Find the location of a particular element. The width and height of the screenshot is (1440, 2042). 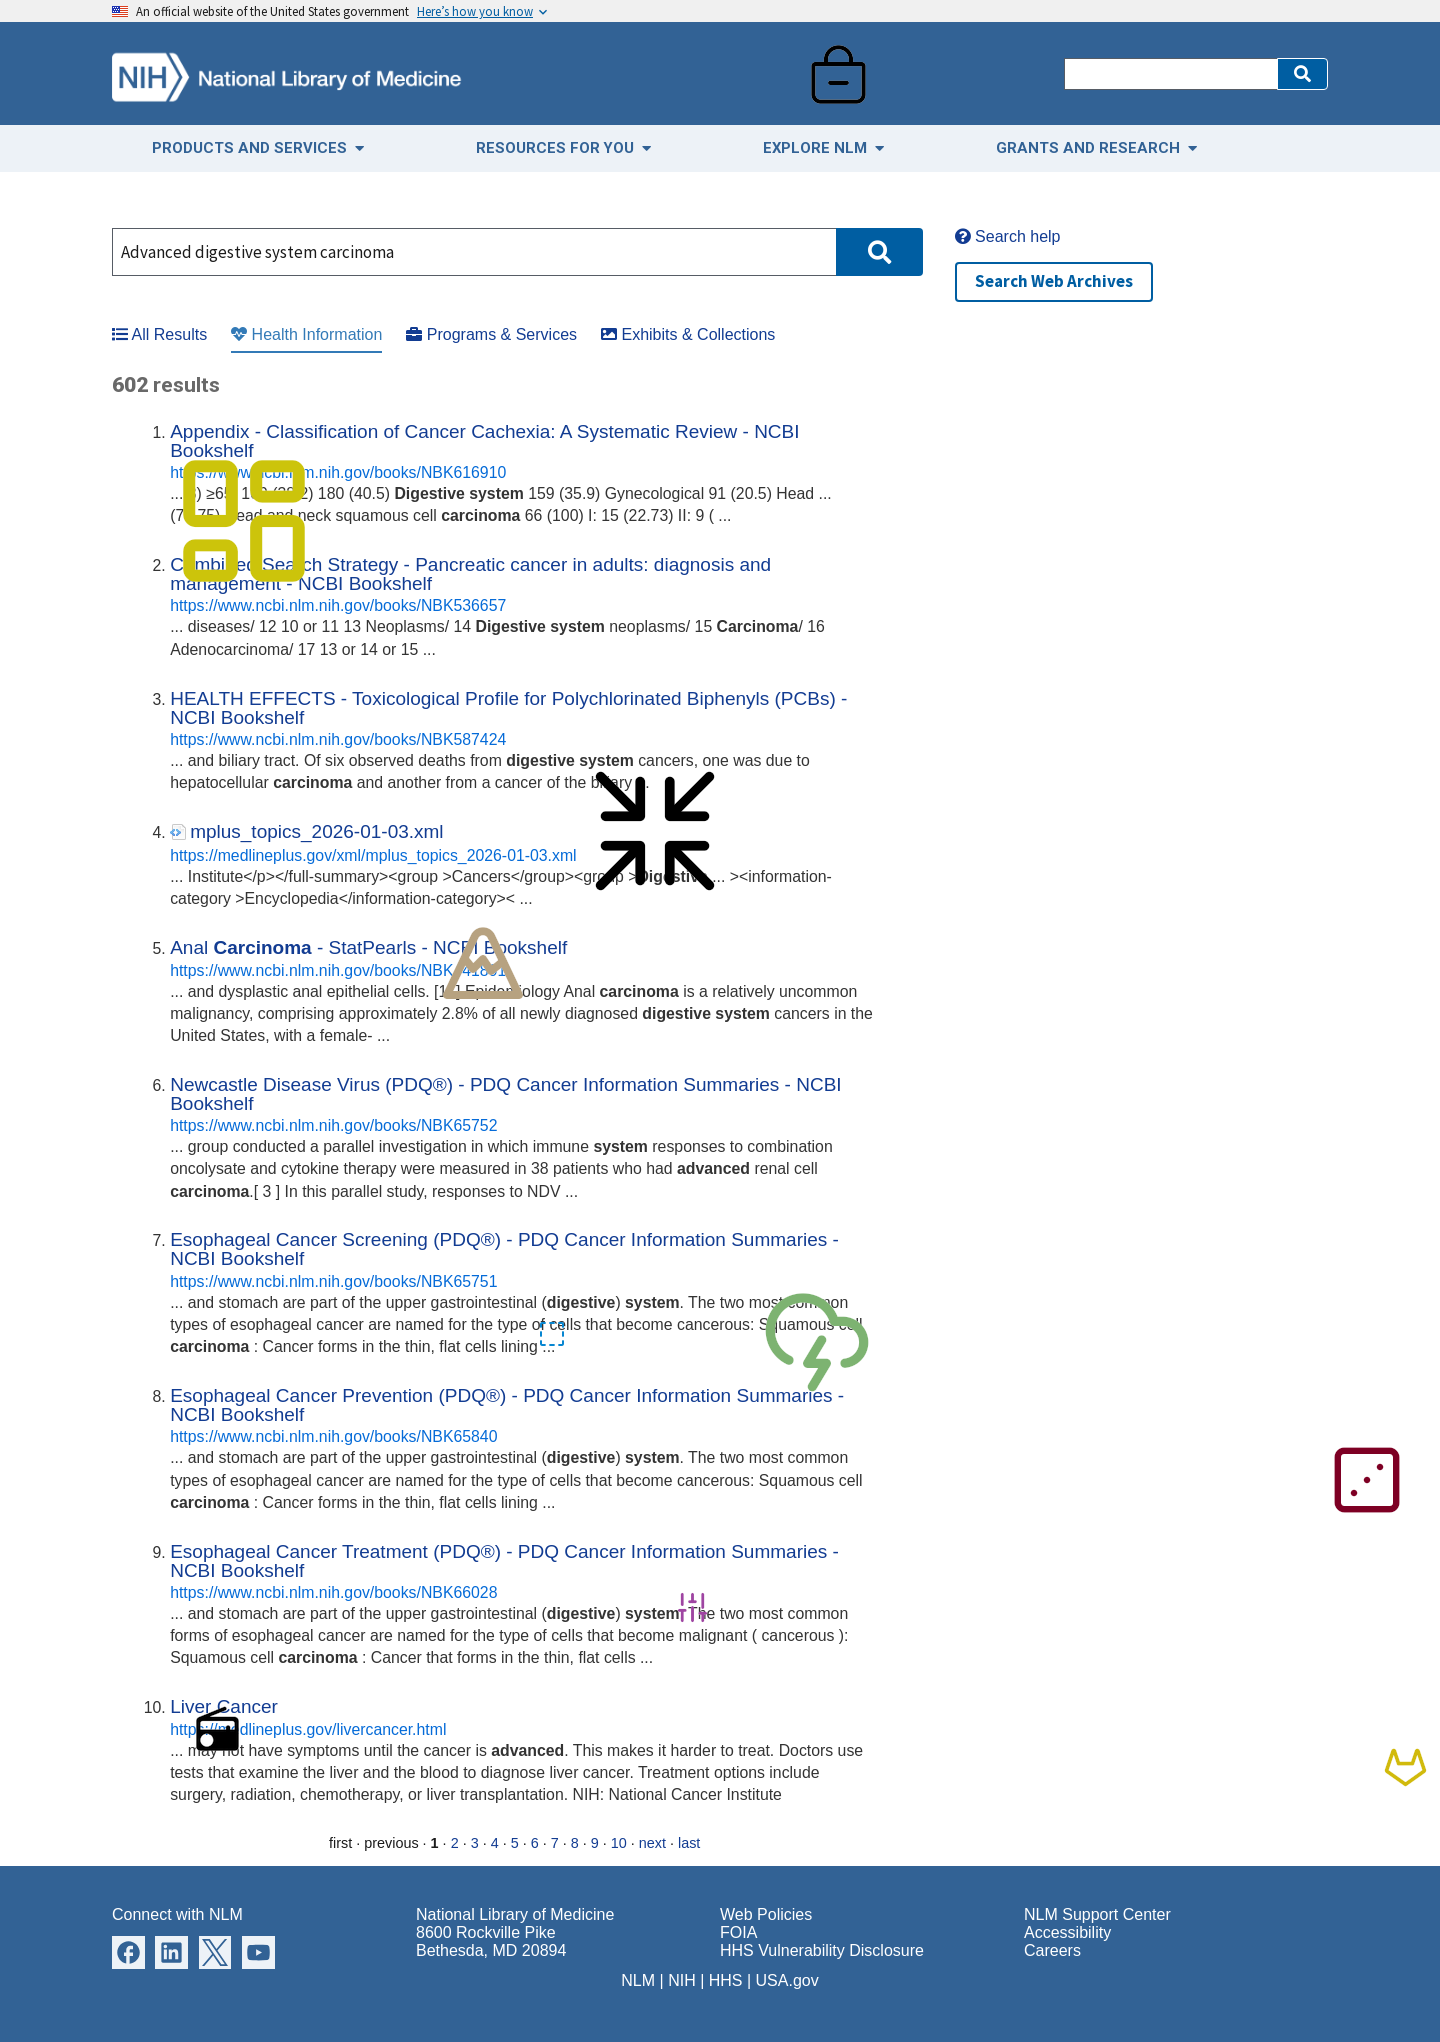

remove item from shopping bag is located at coordinates (838, 74).